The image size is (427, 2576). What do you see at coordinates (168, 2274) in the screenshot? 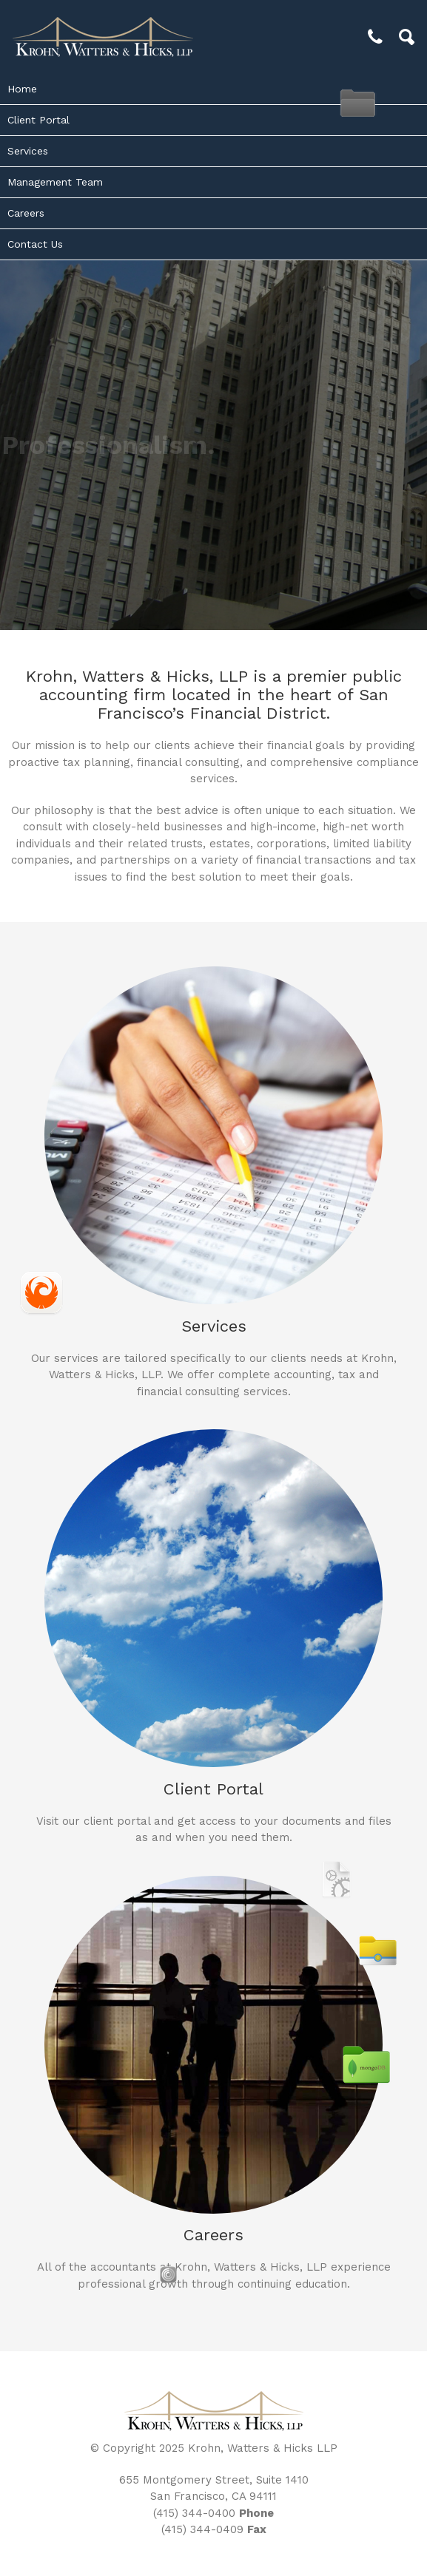
I see `open the Fitness app` at bounding box center [168, 2274].